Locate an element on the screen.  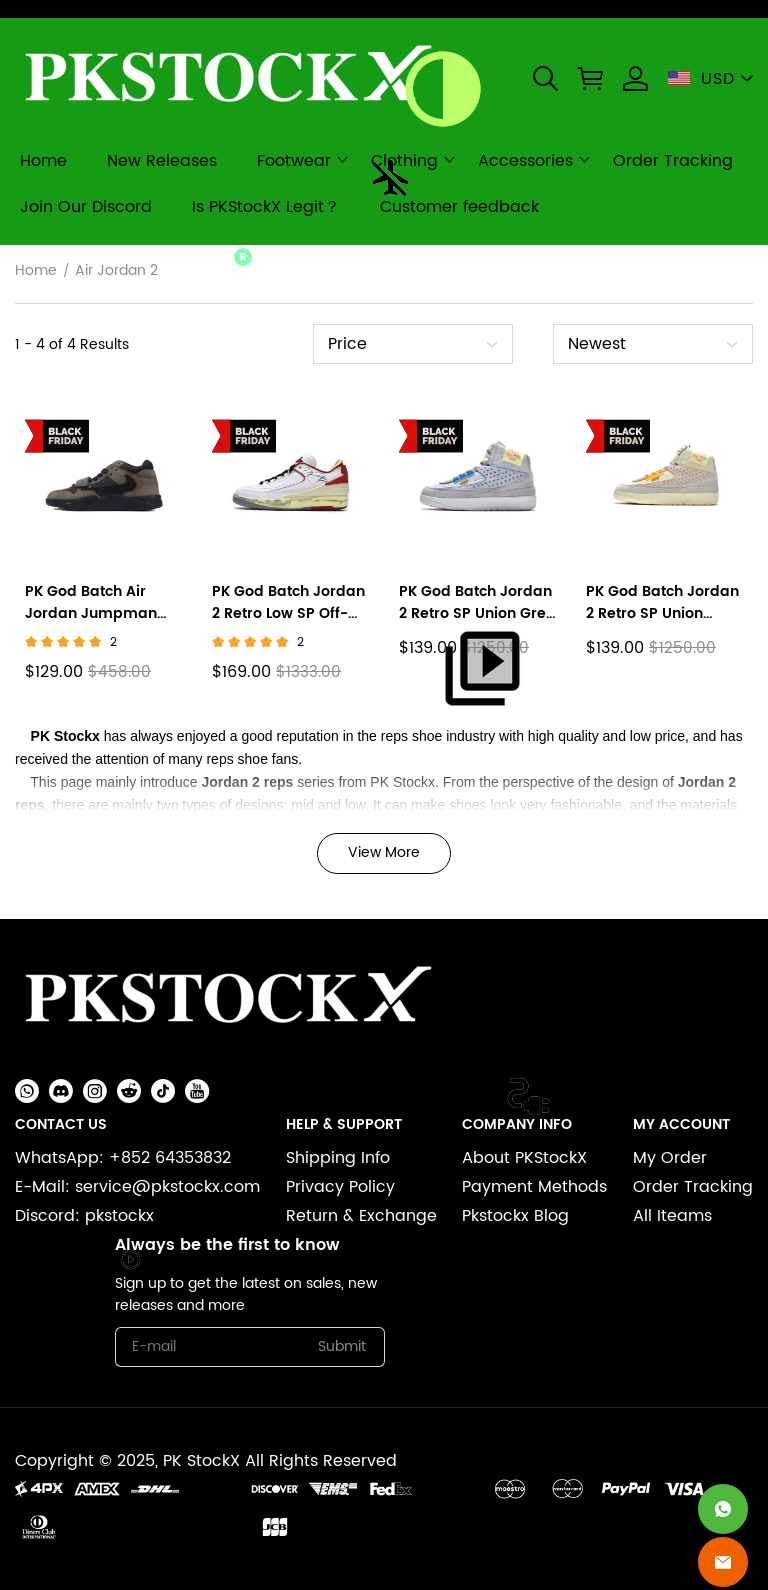
access electrical or charging services nearby is located at coordinates (528, 1096).